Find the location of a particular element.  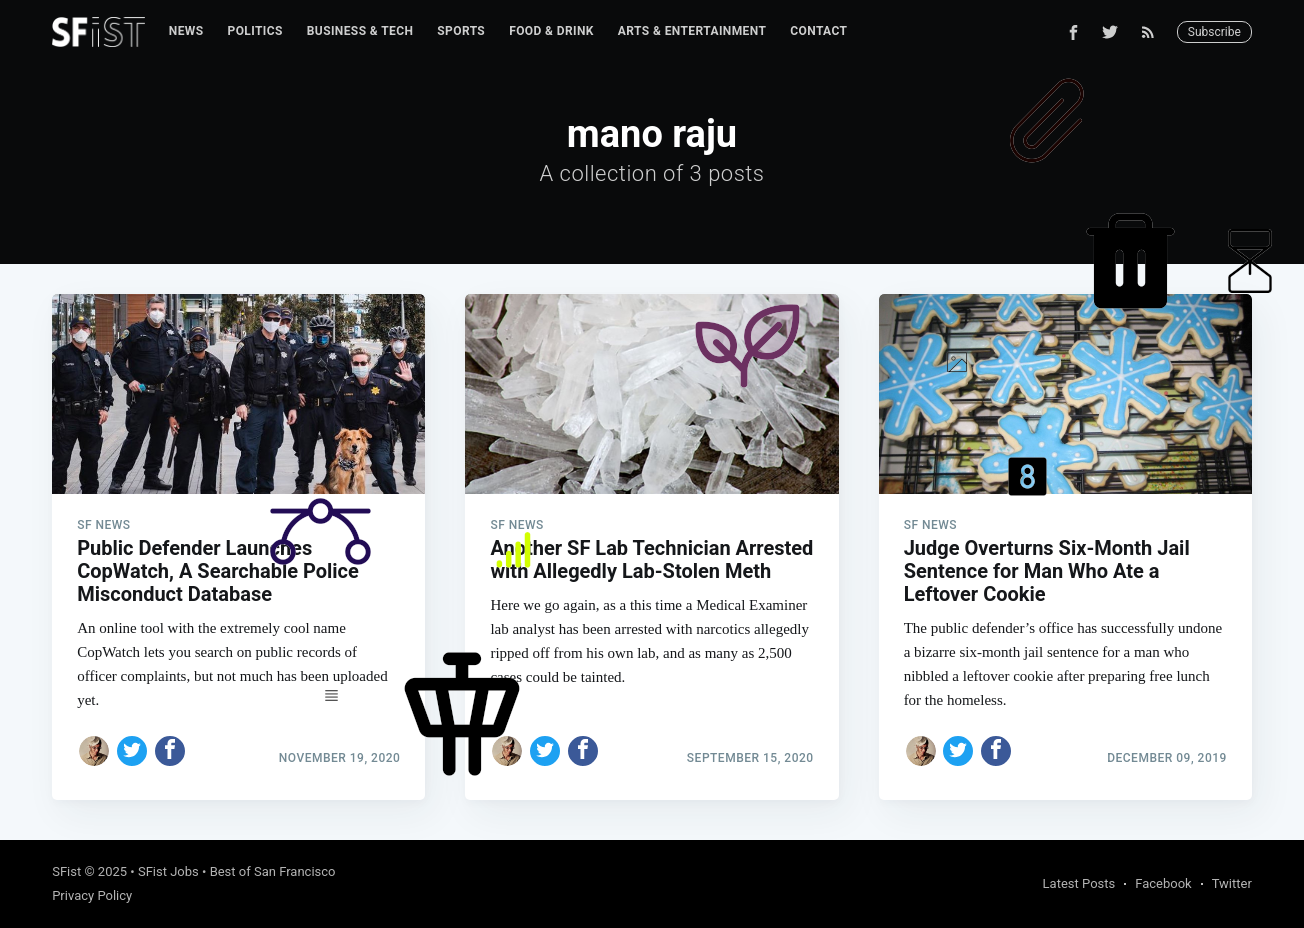

open navigation menu is located at coordinates (331, 695).